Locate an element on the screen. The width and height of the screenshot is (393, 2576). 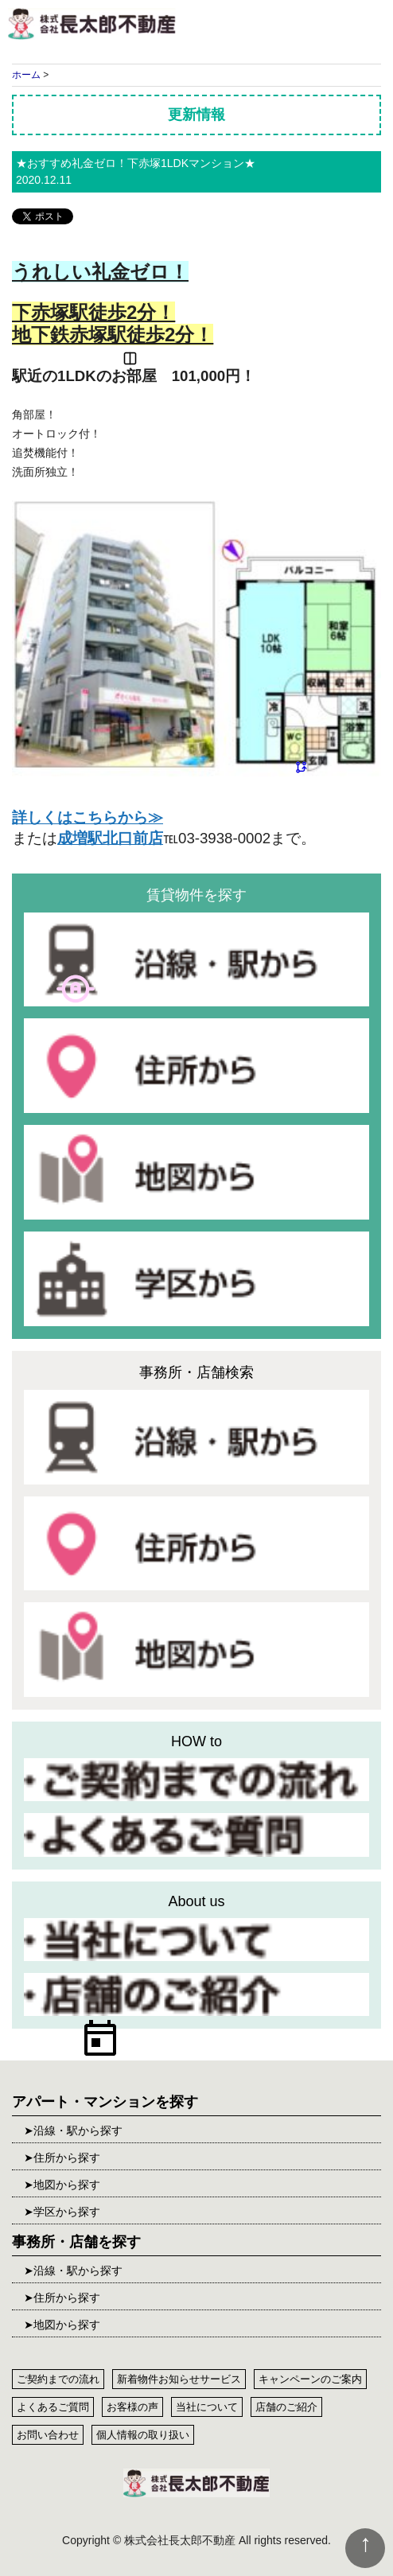
switch to column view layout is located at coordinates (130, 358).